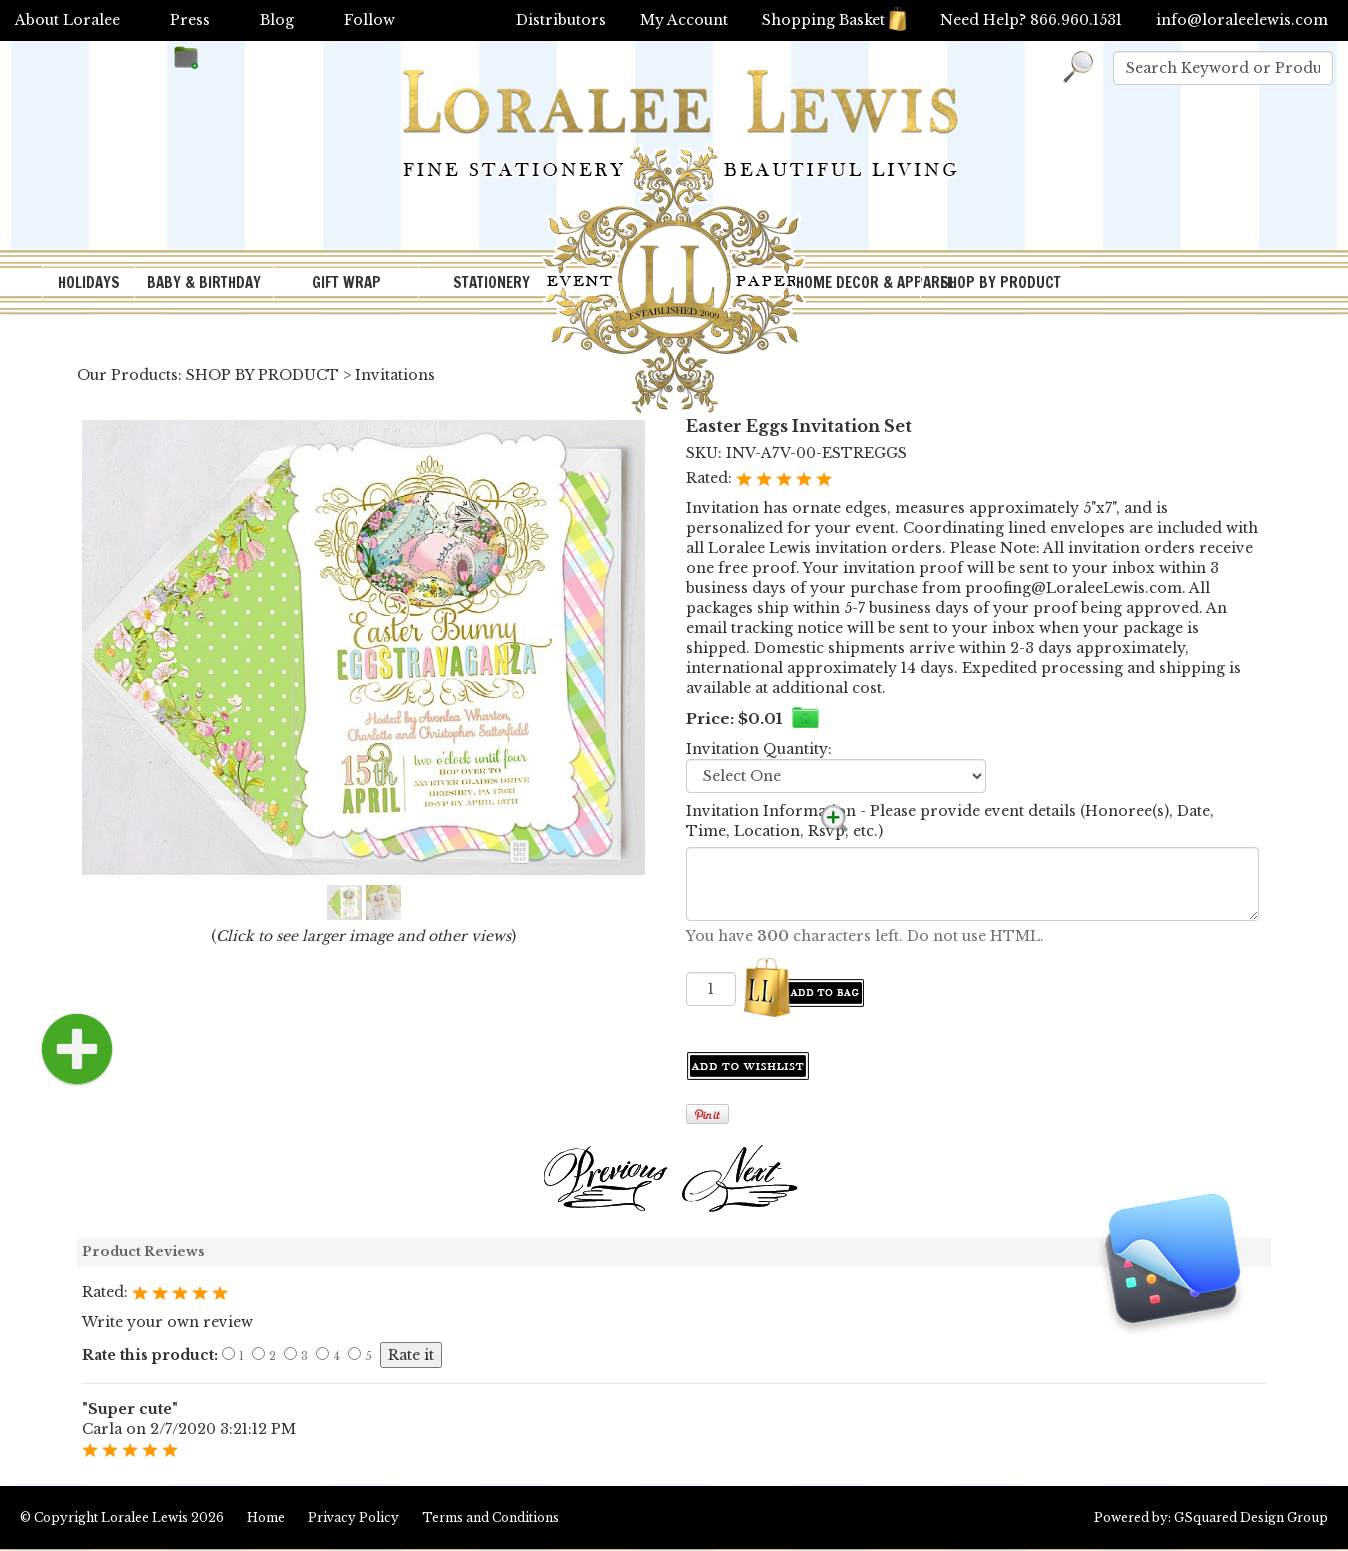 This screenshot has width=1348, height=1551. What do you see at coordinates (77, 1050) in the screenshot?
I see `add a new item to the list` at bounding box center [77, 1050].